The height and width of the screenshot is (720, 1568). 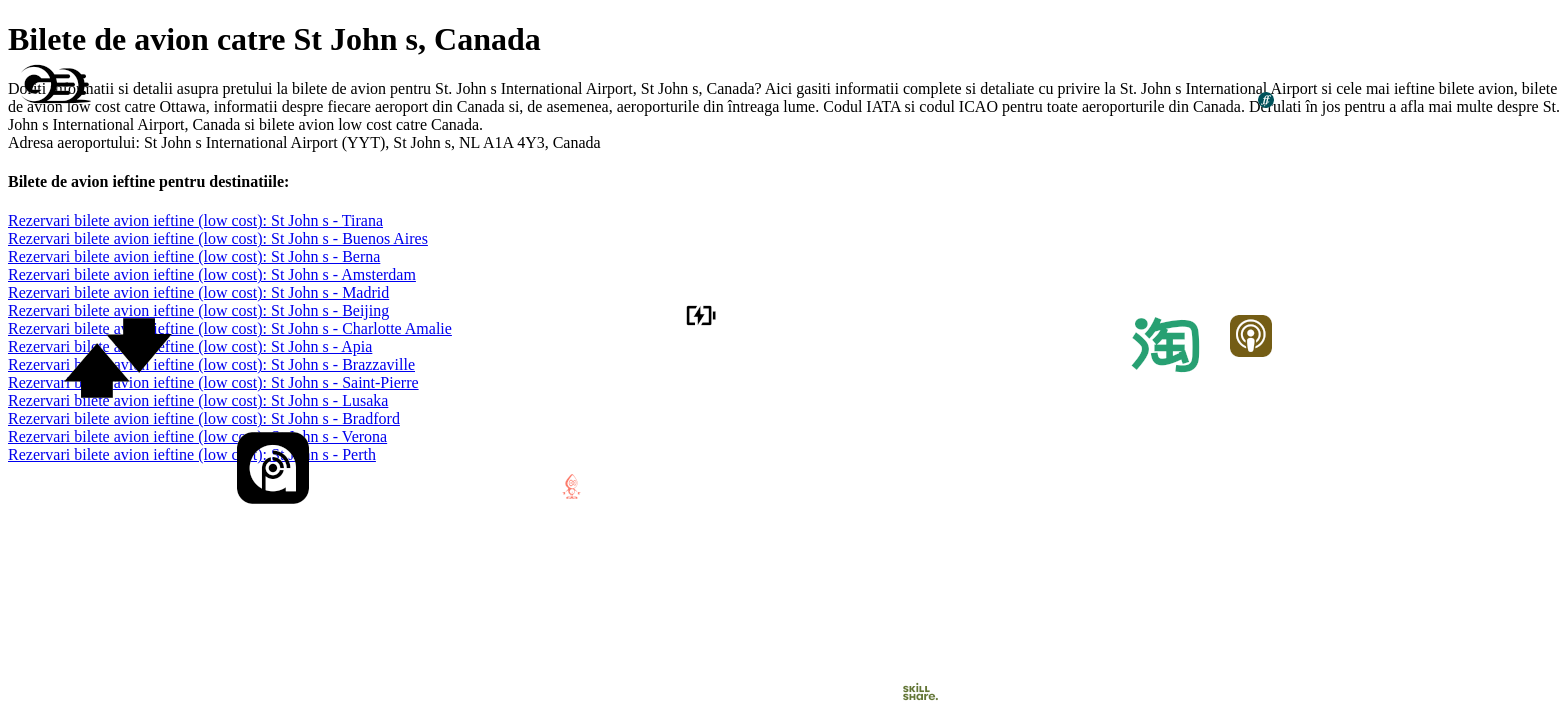 What do you see at coordinates (118, 358) in the screenshot?
I see `betfair logo` at bounding box center [118, 358].